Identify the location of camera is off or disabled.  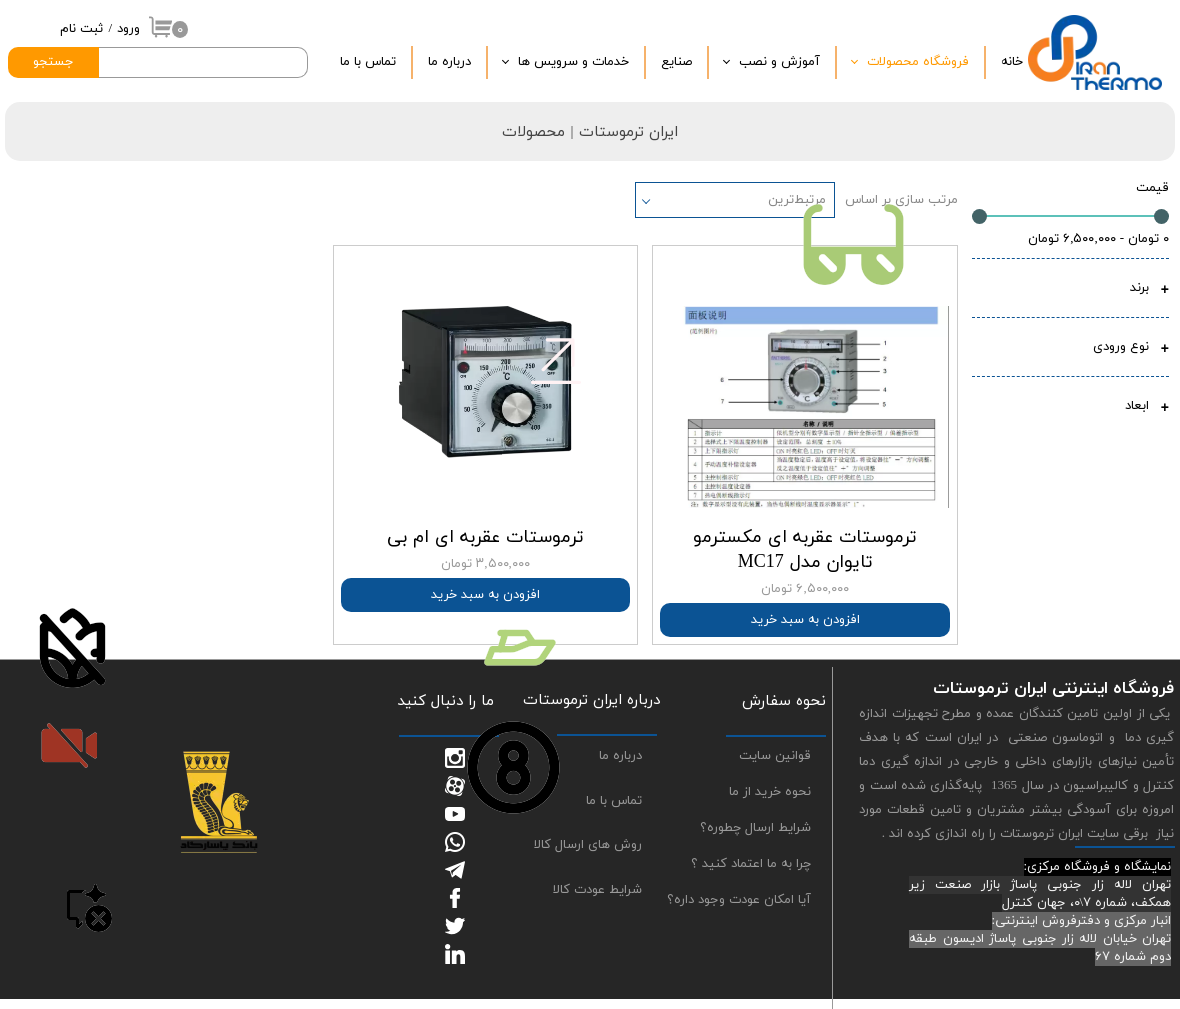
(67, 745).